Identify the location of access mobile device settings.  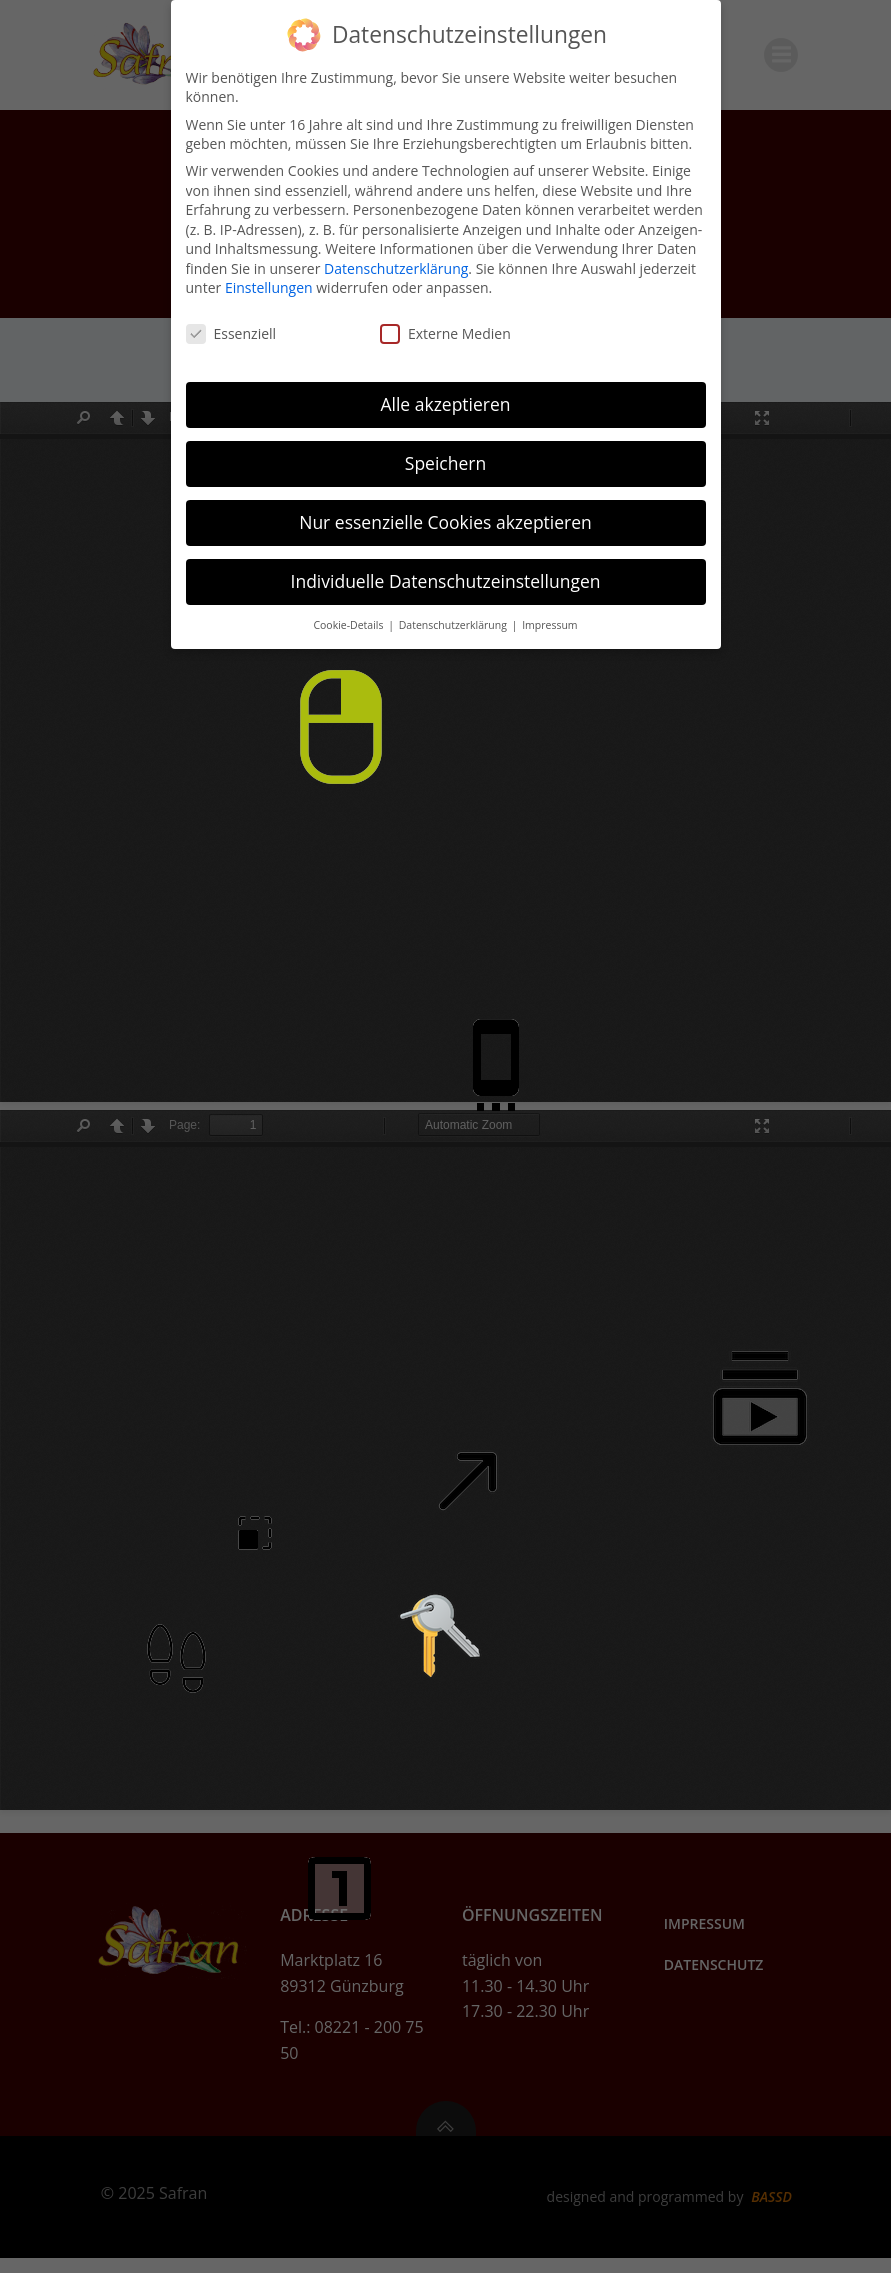
(496, 1065).